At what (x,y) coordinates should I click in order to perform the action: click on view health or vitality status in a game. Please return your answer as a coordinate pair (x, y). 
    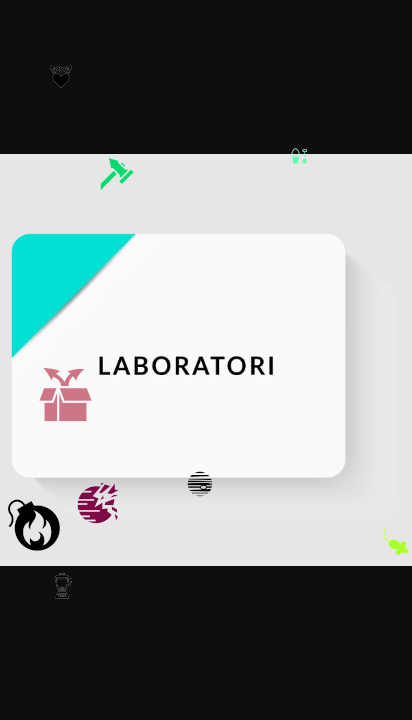
    Looking at the image, I should click on (61, 77).